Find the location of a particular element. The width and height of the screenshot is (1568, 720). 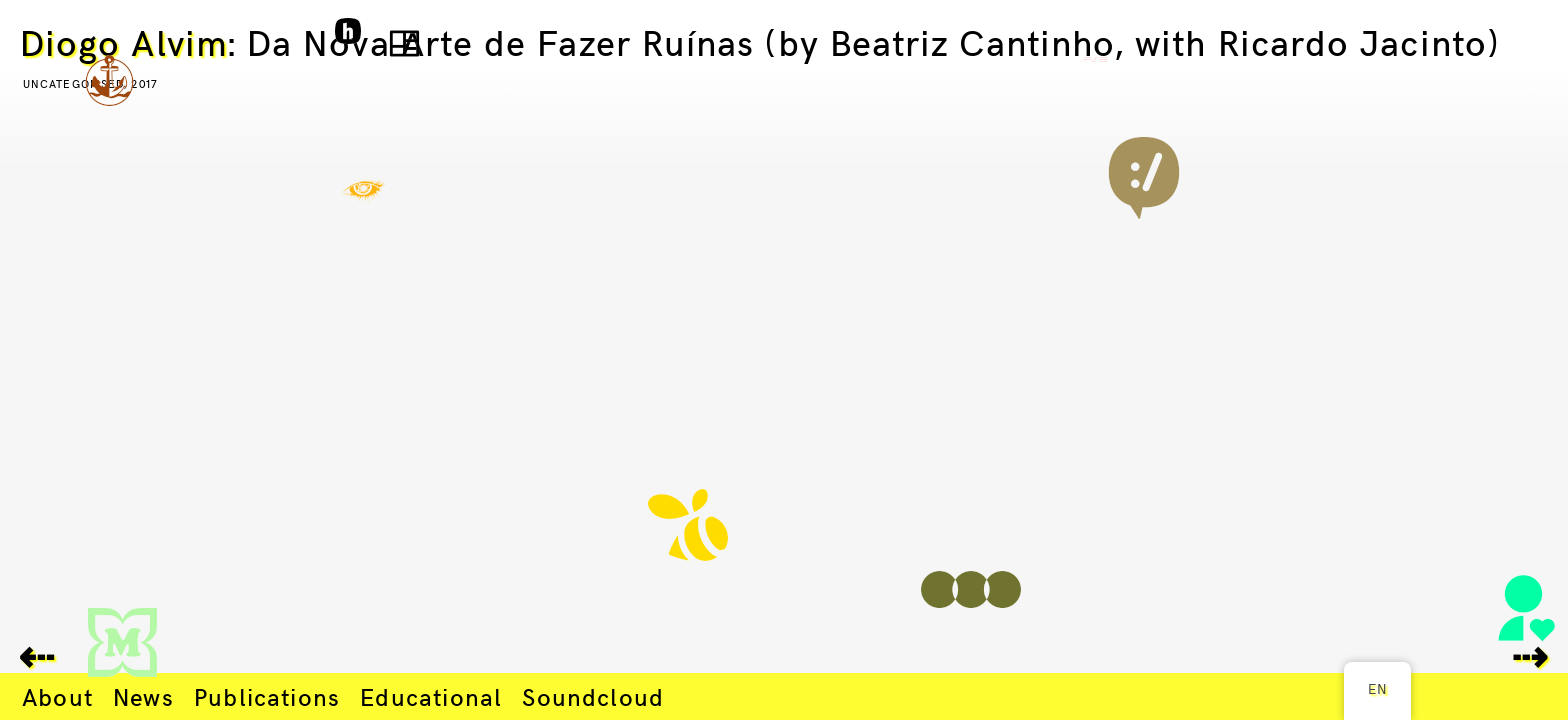

open the devRant app is located at coordinates (1144, 178).